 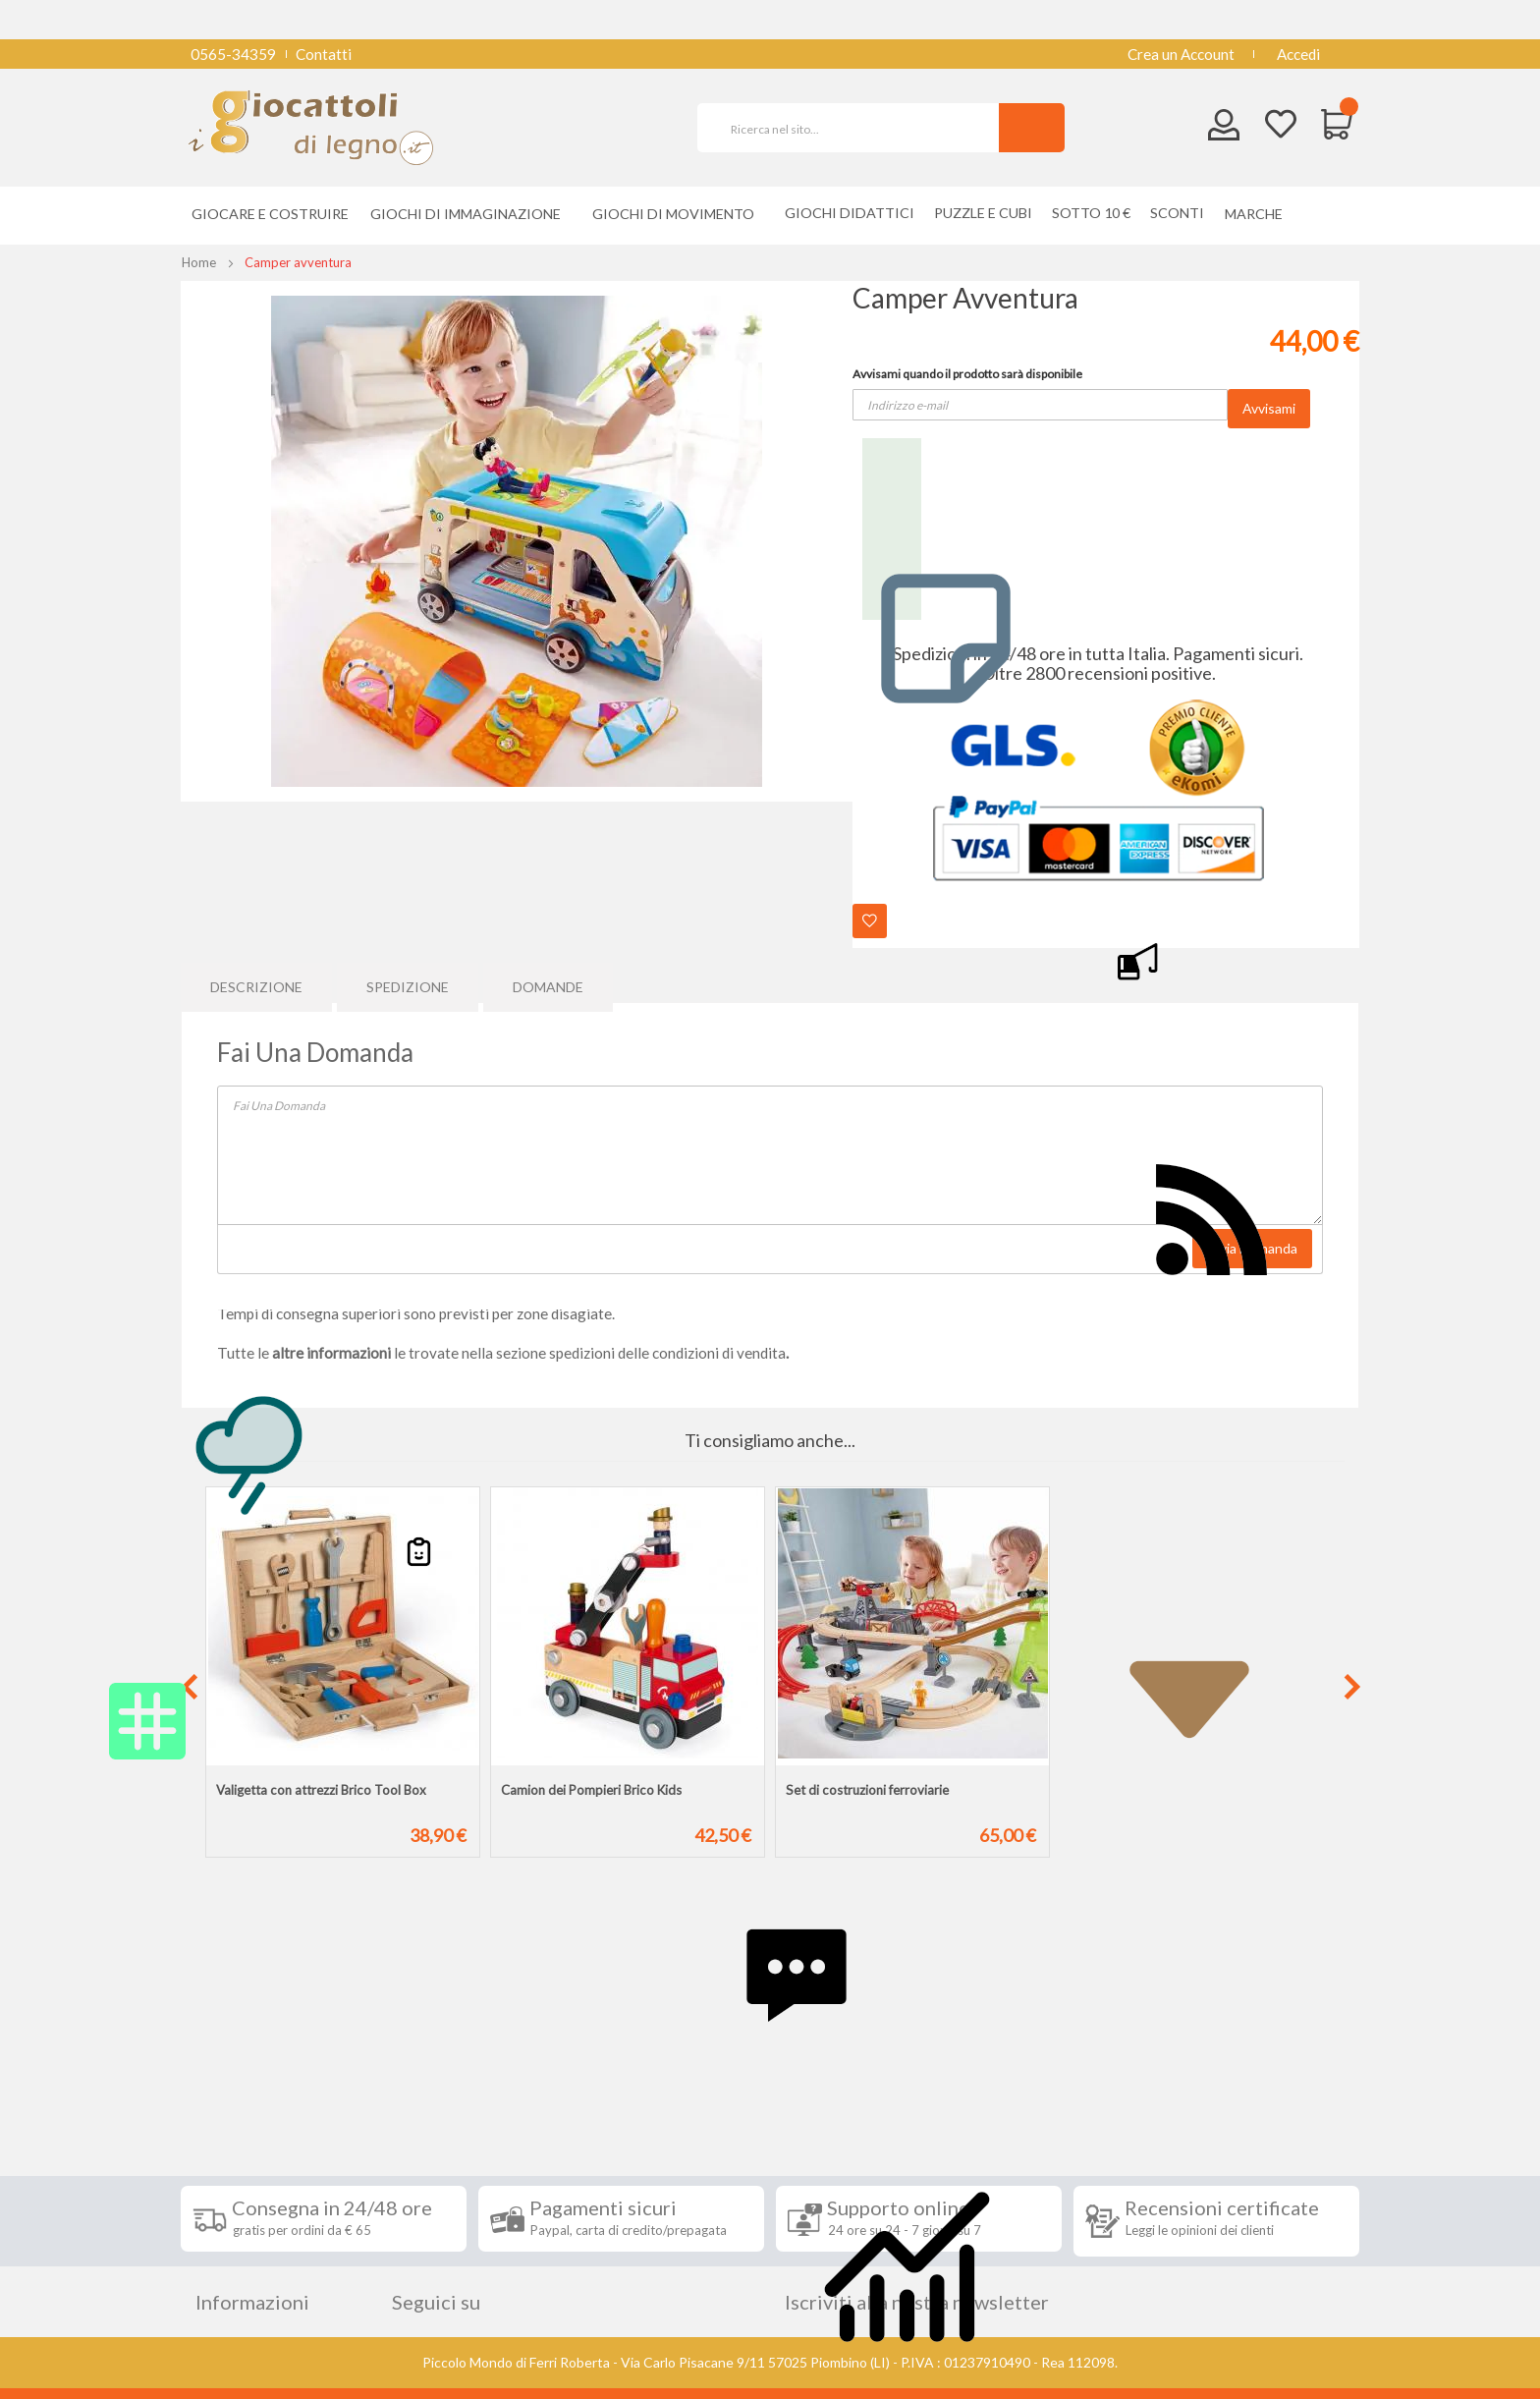 What do you see at coordinates (418, 1551) in the screenshot?
I see `view feedback or satisfaction survey` at bounding box center [418, 1551].